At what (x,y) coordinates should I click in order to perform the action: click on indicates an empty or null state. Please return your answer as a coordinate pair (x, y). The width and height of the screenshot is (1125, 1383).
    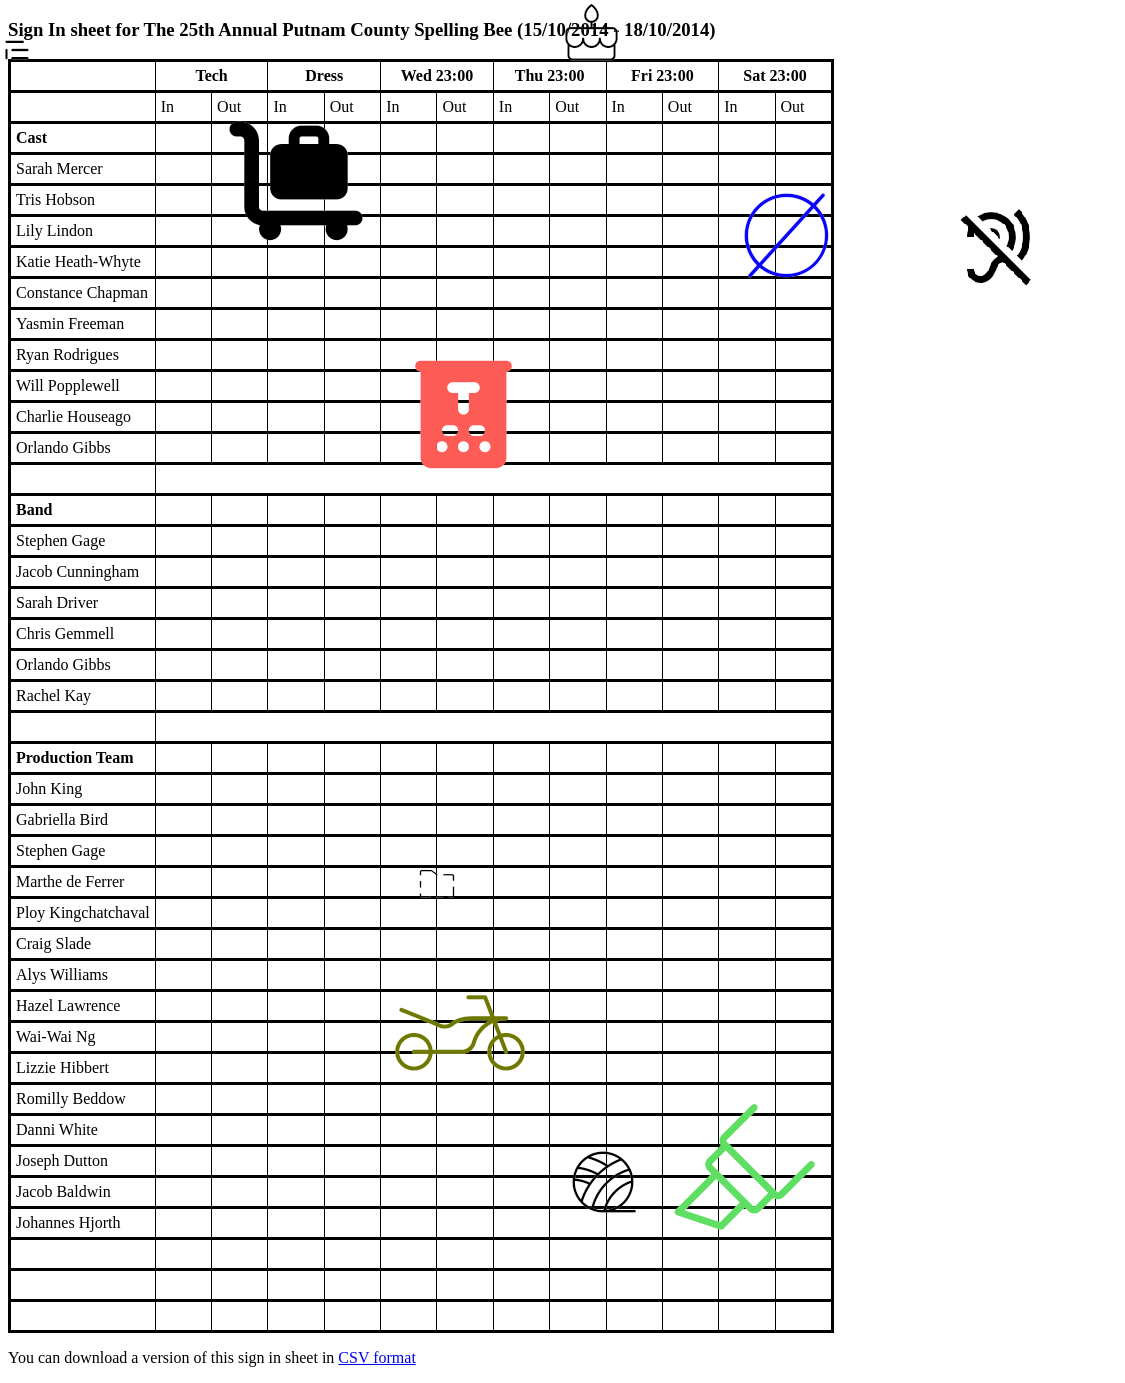
    Looking at the image, I should click on (786, 235).